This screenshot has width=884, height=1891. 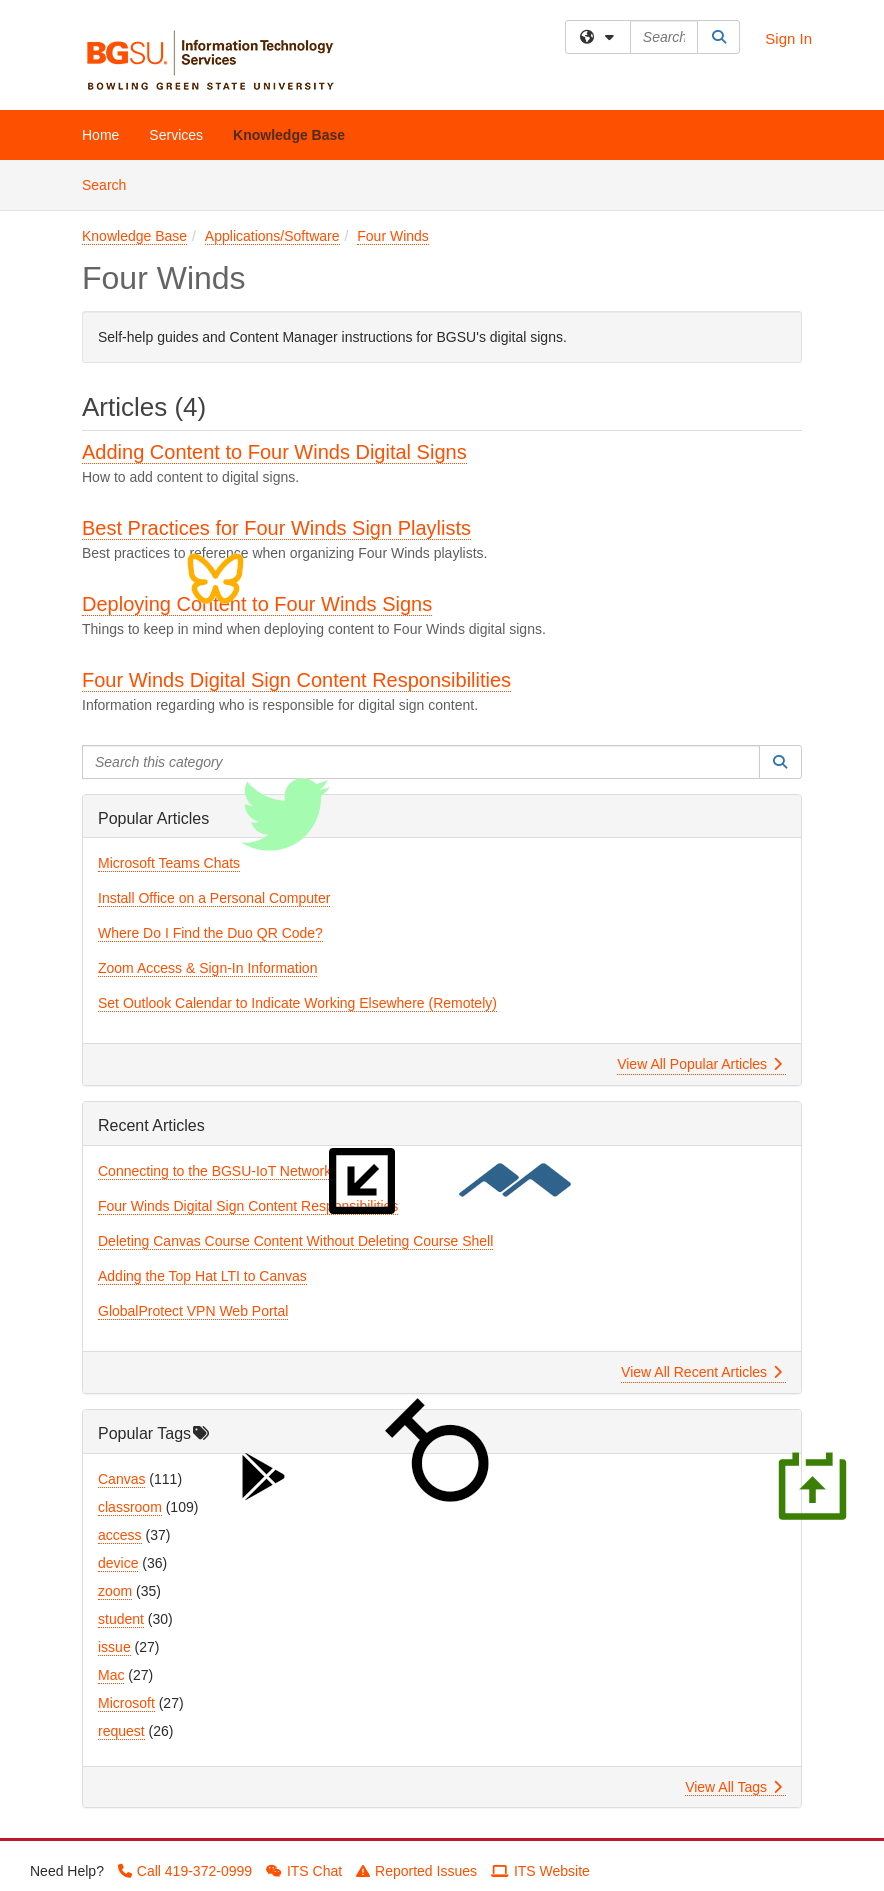 I want to click on indicates transgender or travesti gender identity, so click(x=442, y=1450).